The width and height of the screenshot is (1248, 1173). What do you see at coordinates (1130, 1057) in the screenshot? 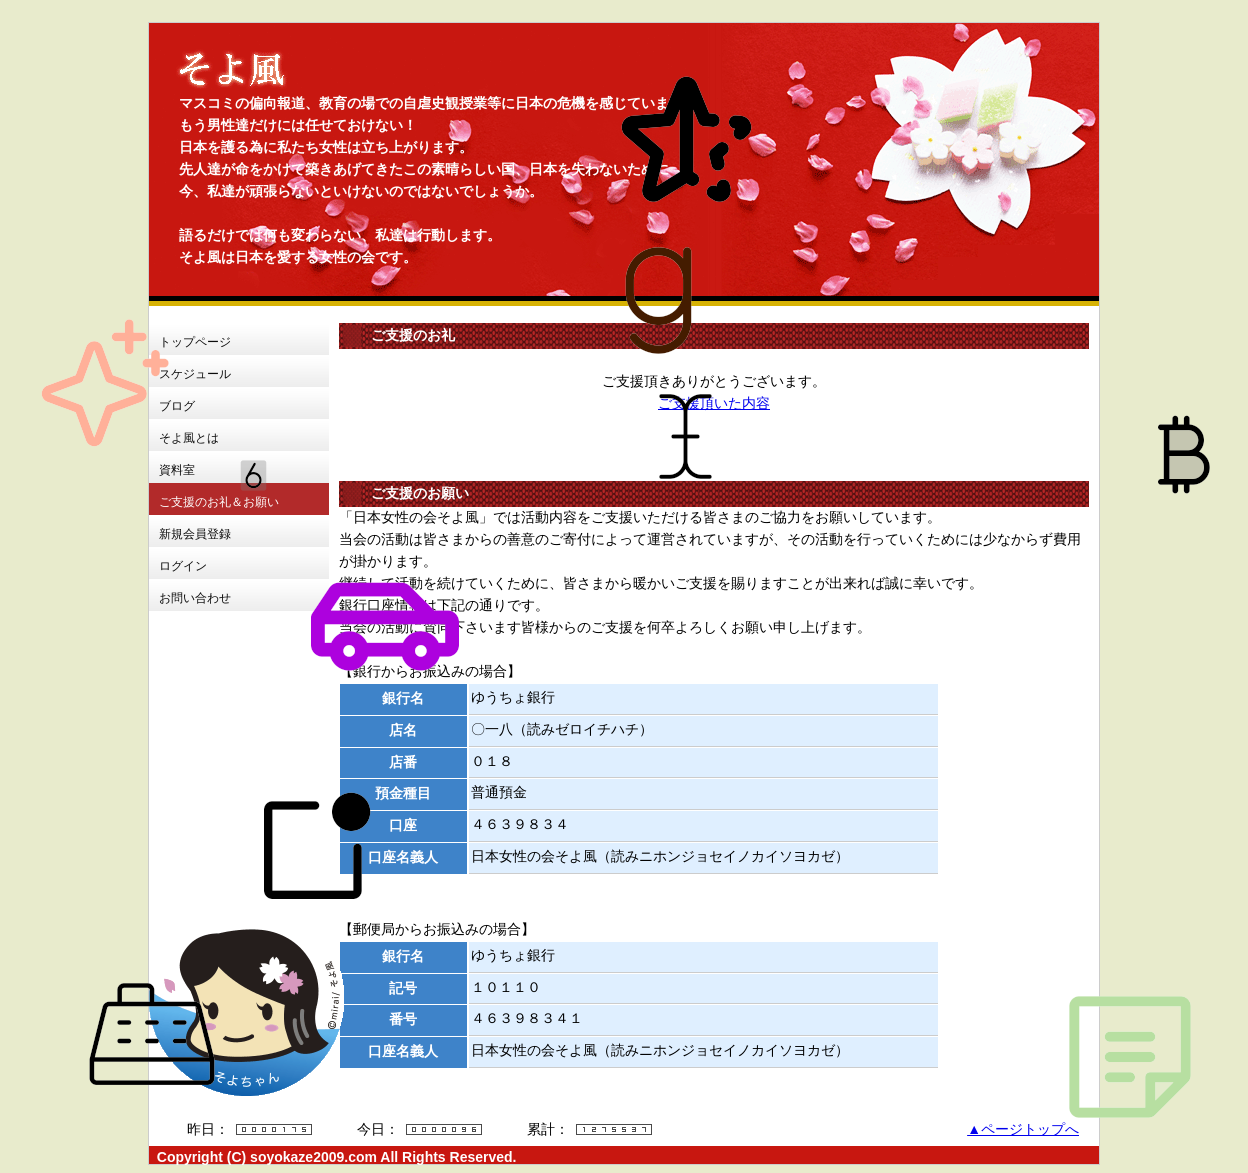
I see `create a new note` at bounding box center [1130, 1057].